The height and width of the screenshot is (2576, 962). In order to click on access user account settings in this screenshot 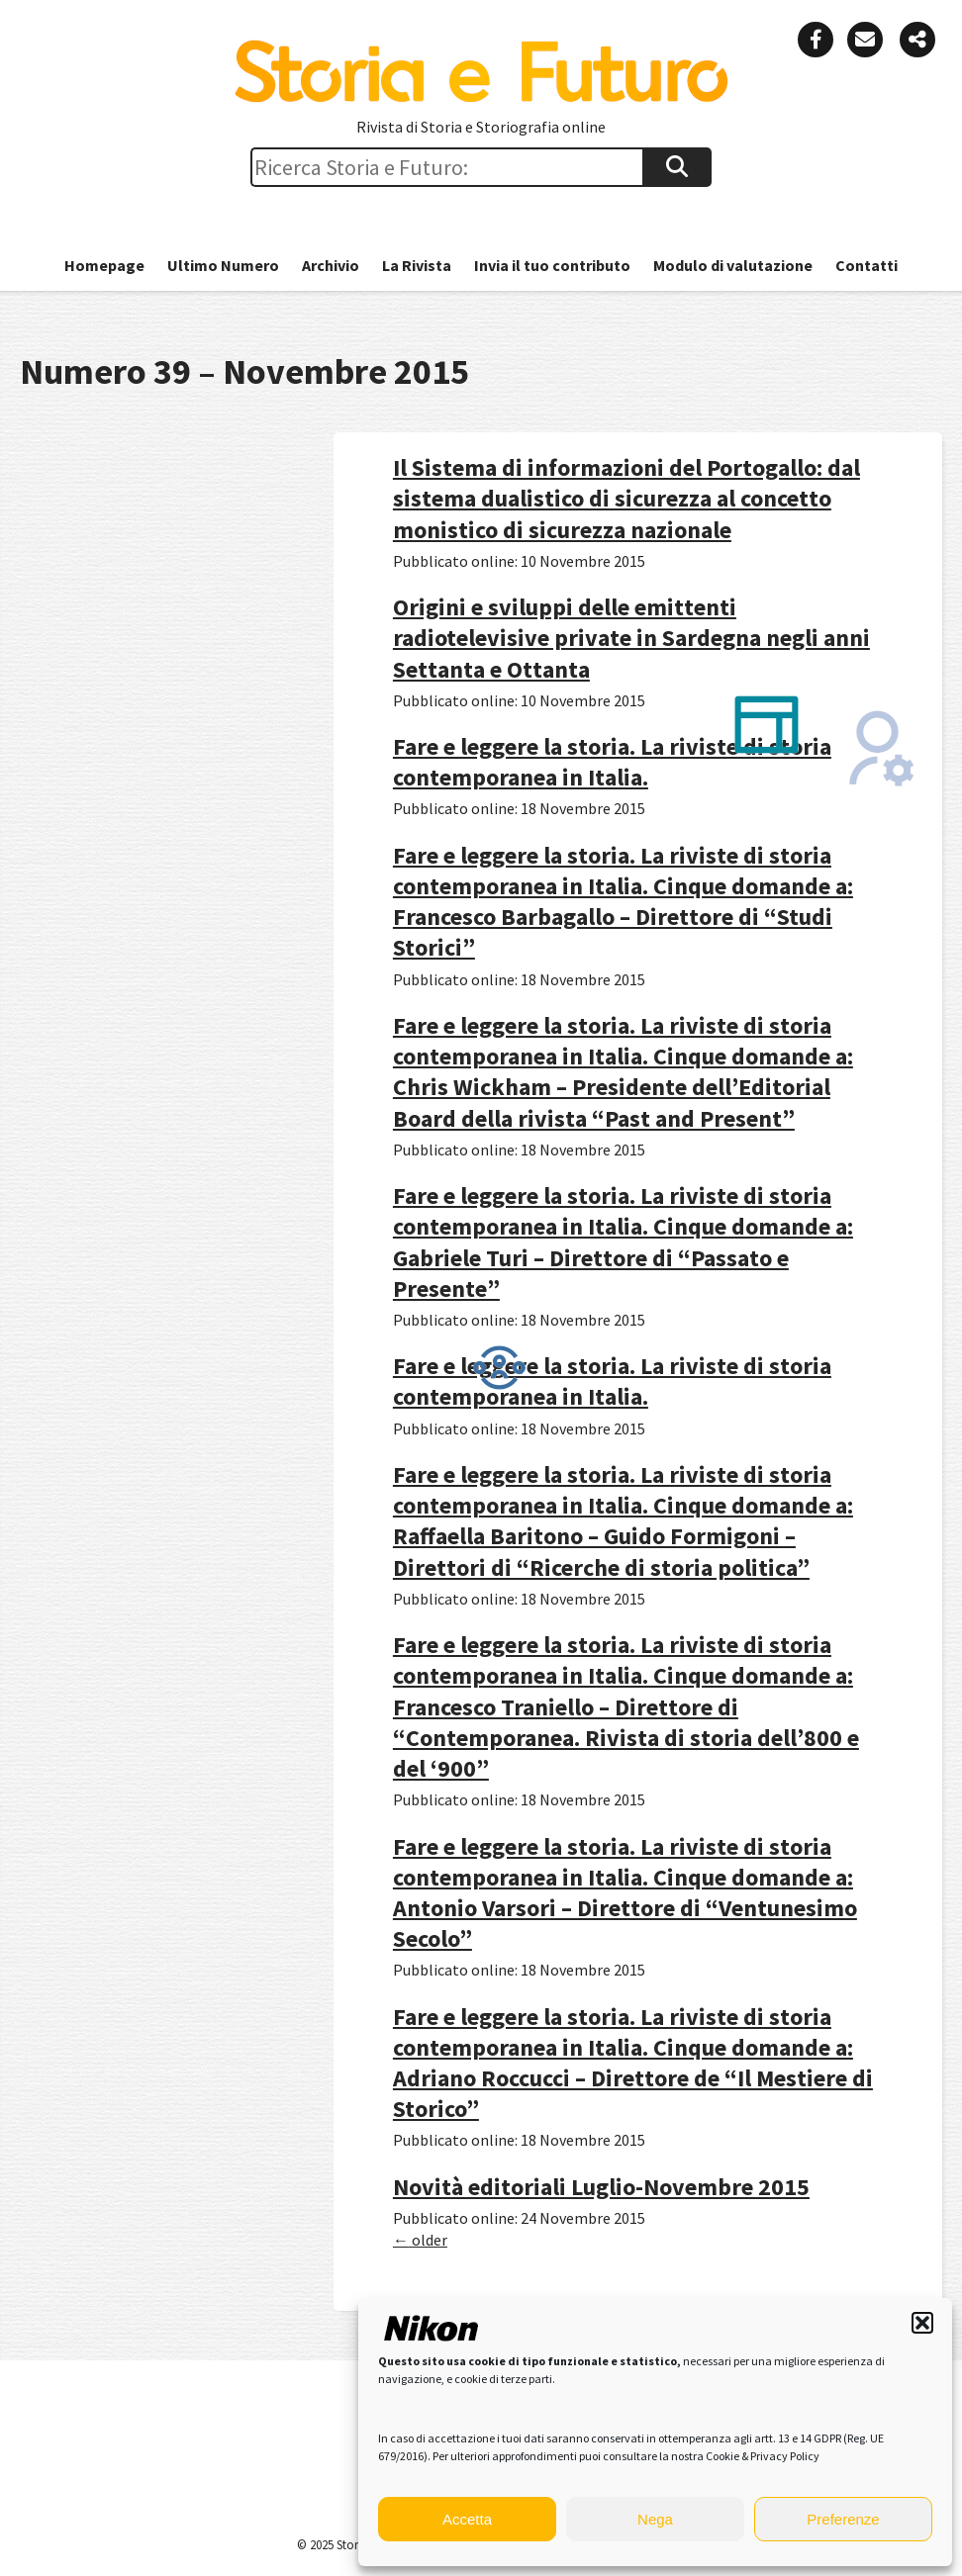, I will do `click(877, 749)`.